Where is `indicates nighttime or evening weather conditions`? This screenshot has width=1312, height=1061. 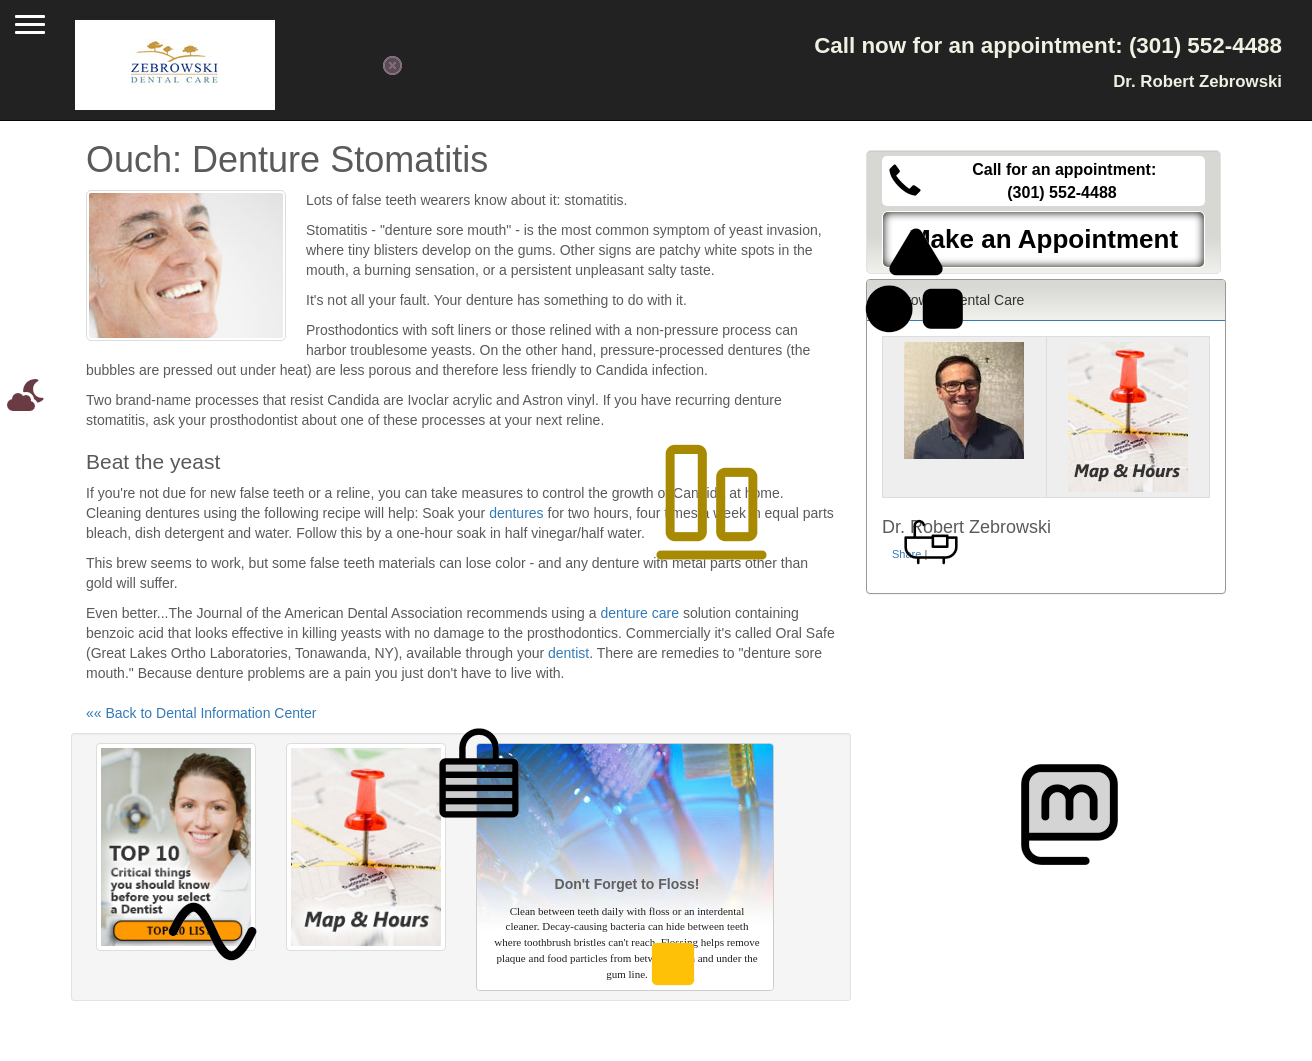
indicates nighttime or evening weather conditions is located at coordinates (25, 395).